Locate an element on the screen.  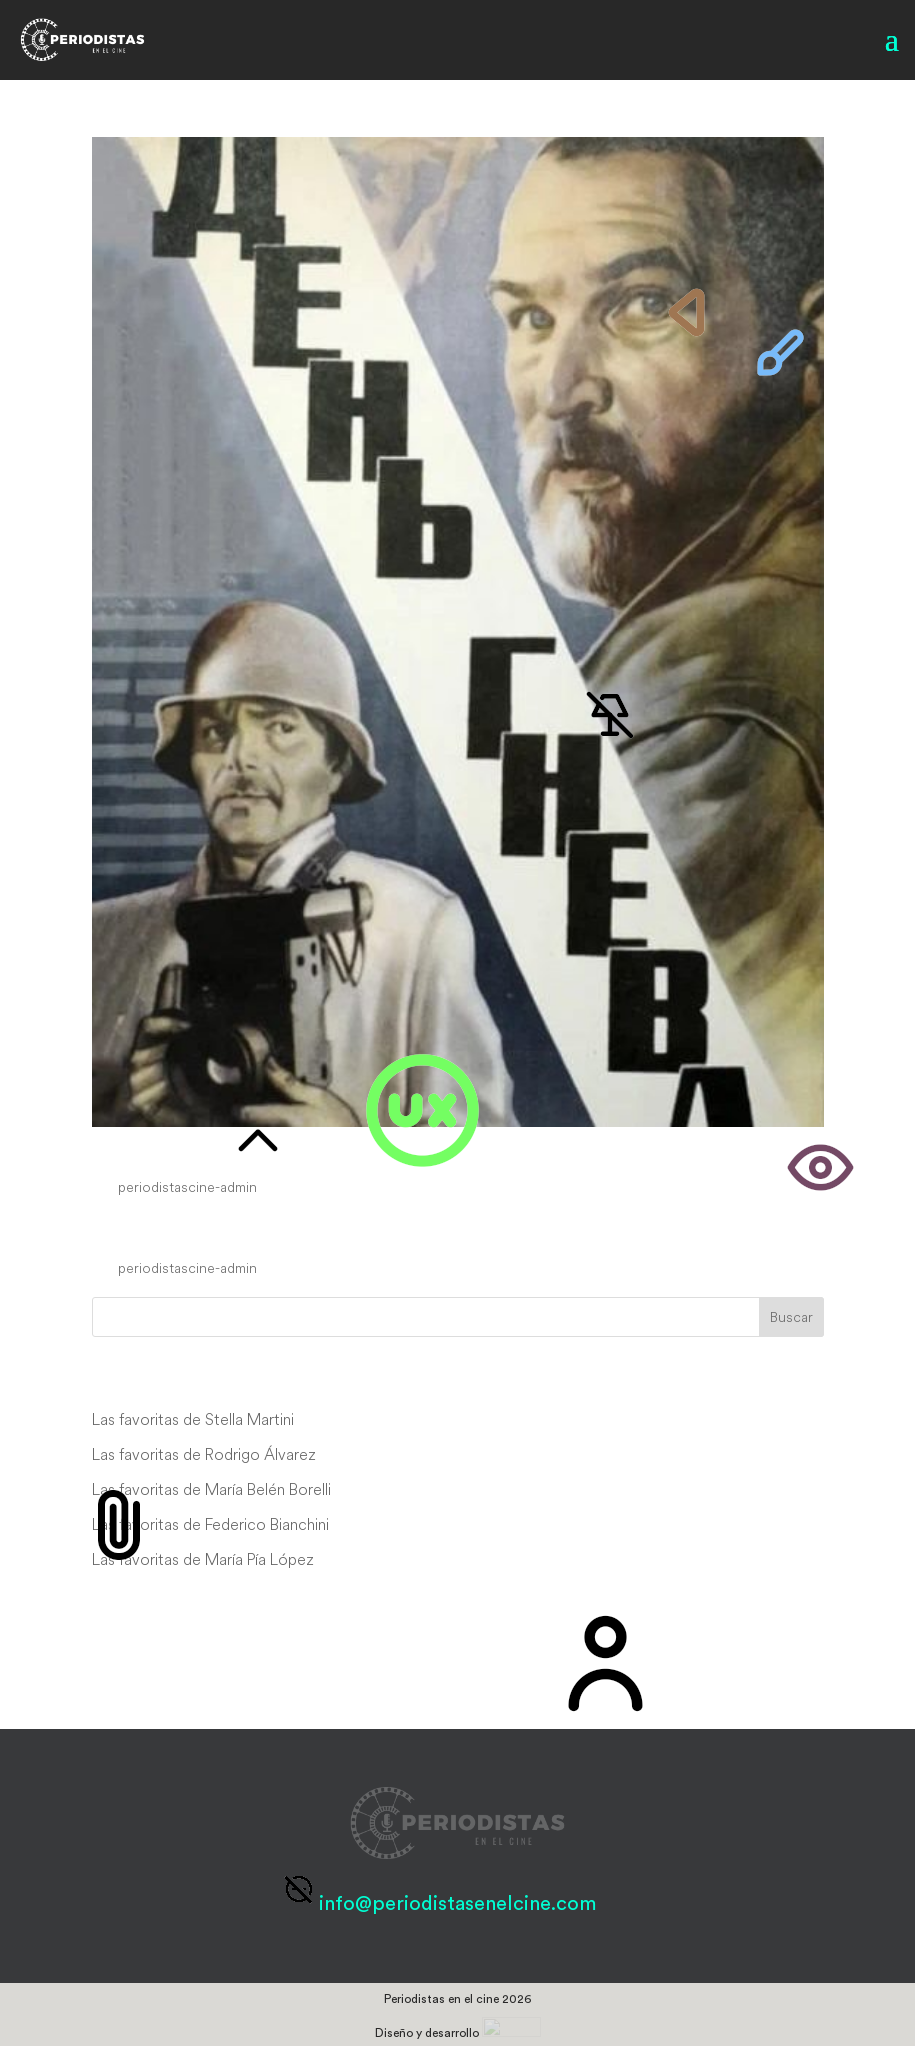
turn off desk lamp is located at coordinates (610, 715).